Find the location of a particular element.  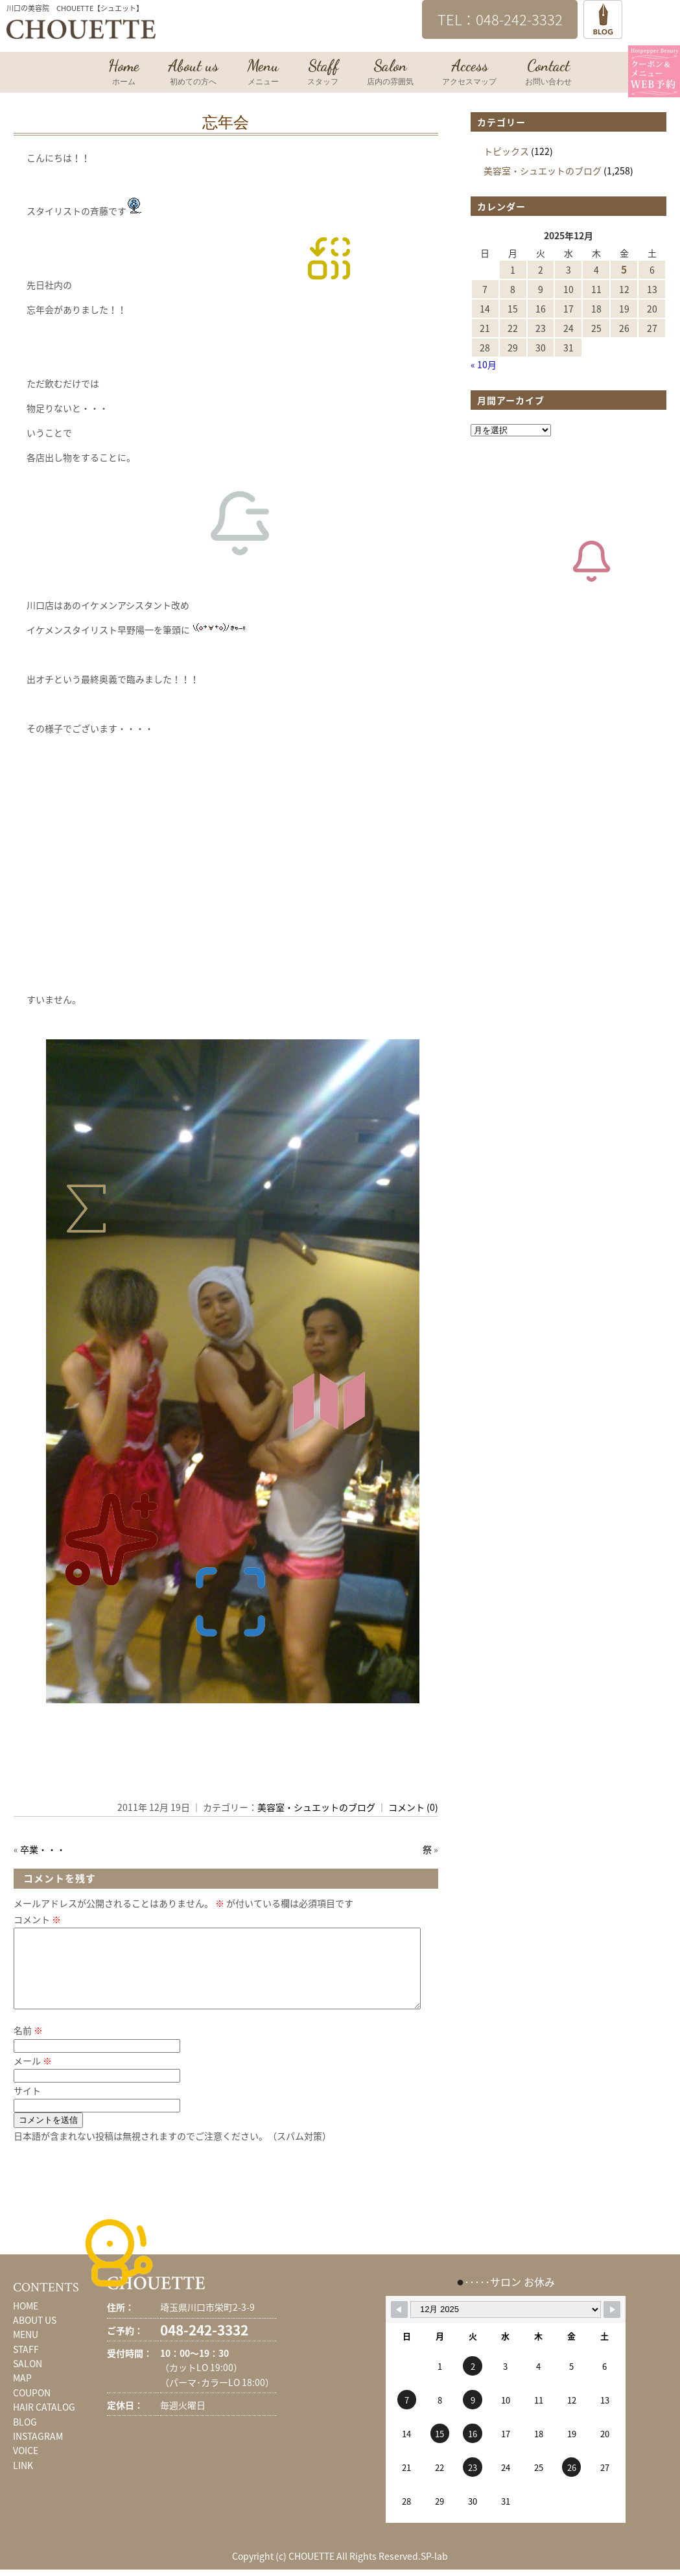

trigger an alarm or alert is located at coordinates (119, 2252).